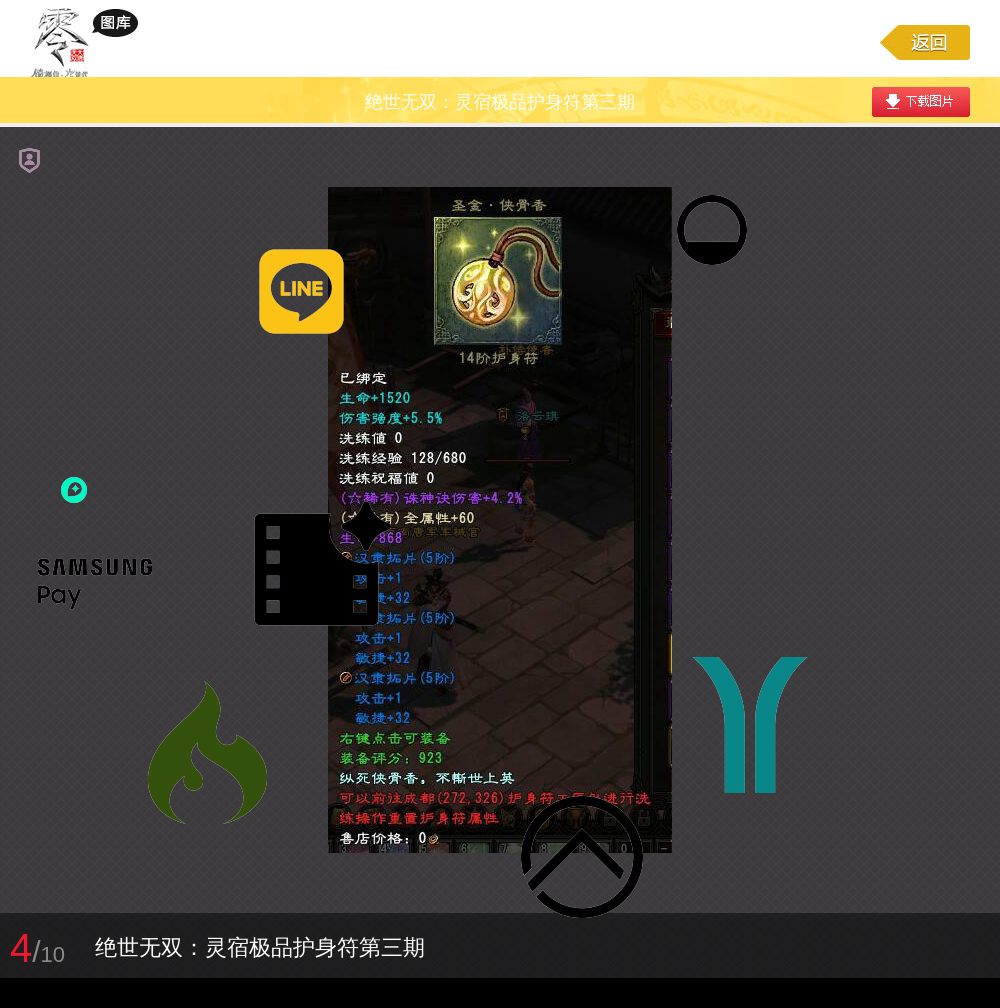  I want to click on pay with samsung pay, so click(95, 584).